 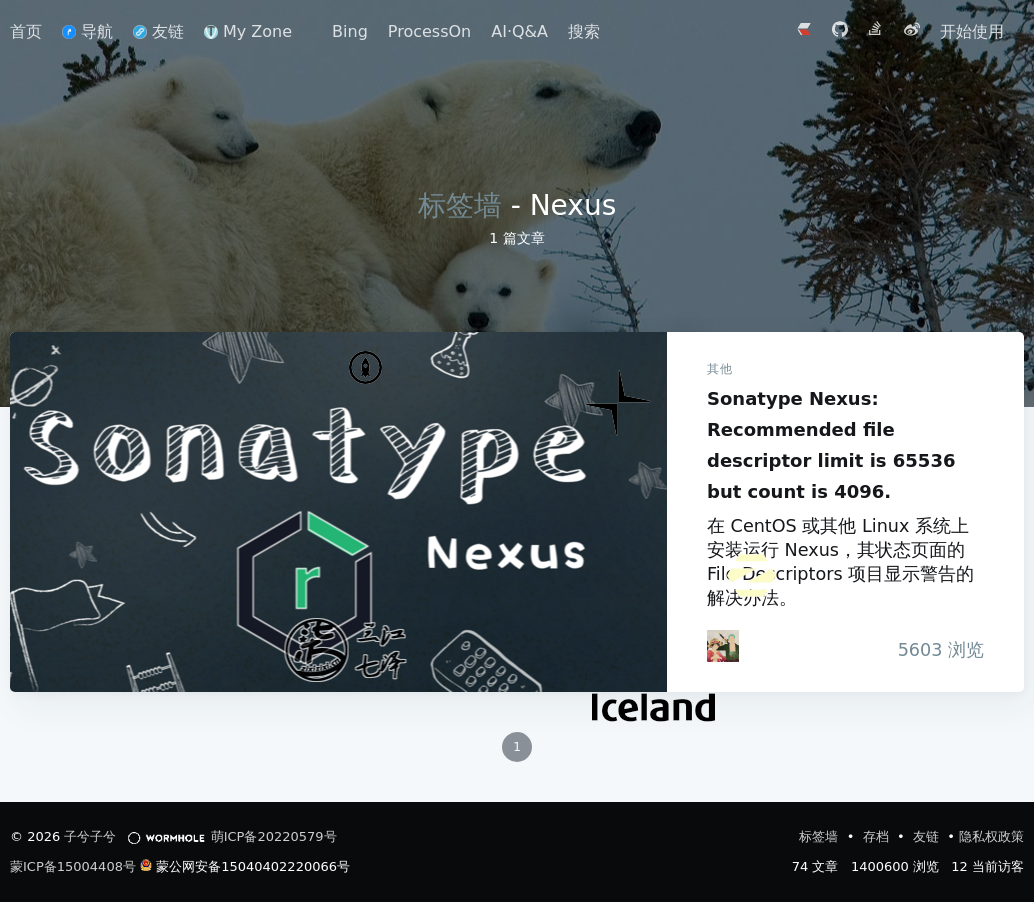 I want to click on zorin os logo, so click(x=751, y=575).